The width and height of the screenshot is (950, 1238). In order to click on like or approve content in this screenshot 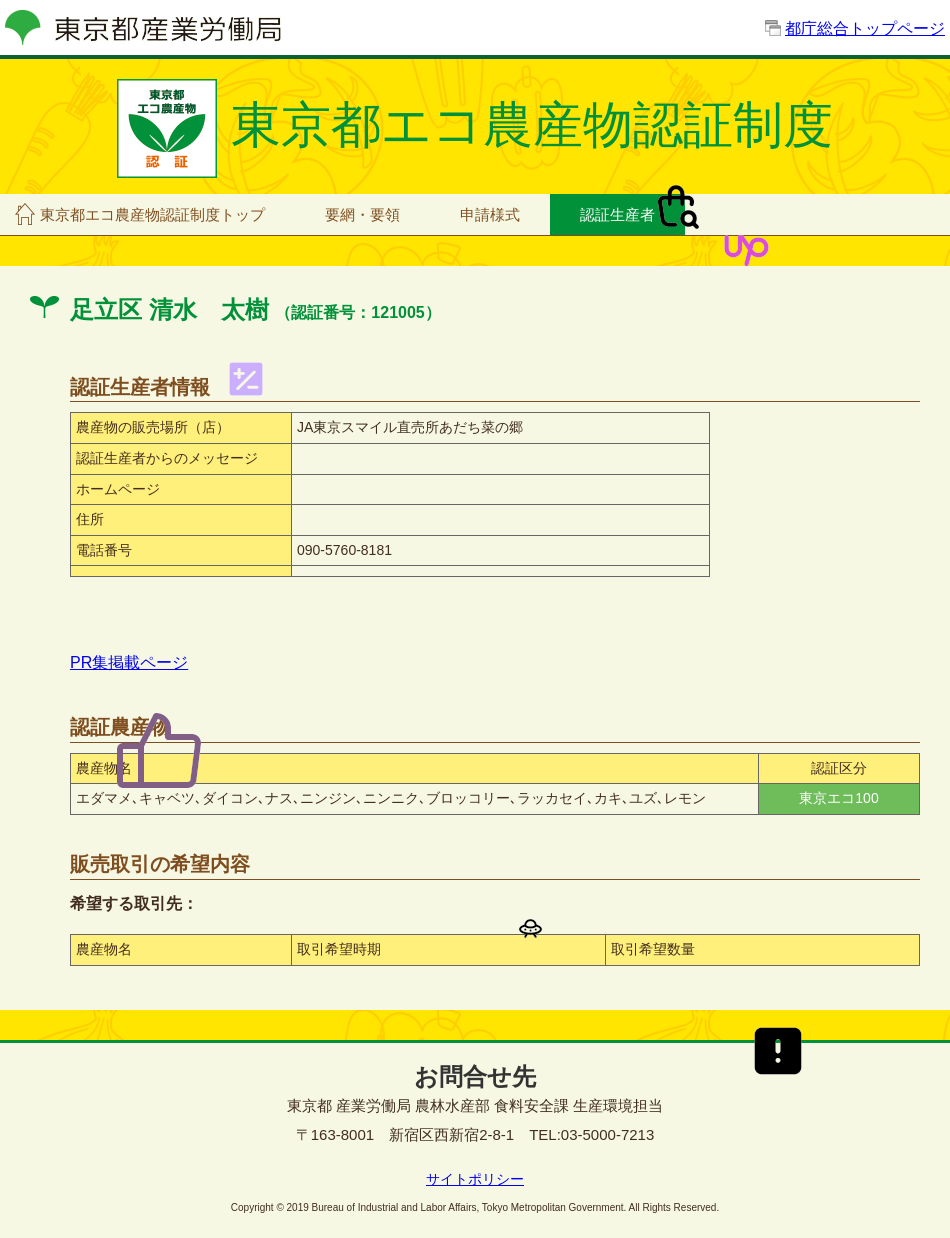, I will do `click(159, 755)`.